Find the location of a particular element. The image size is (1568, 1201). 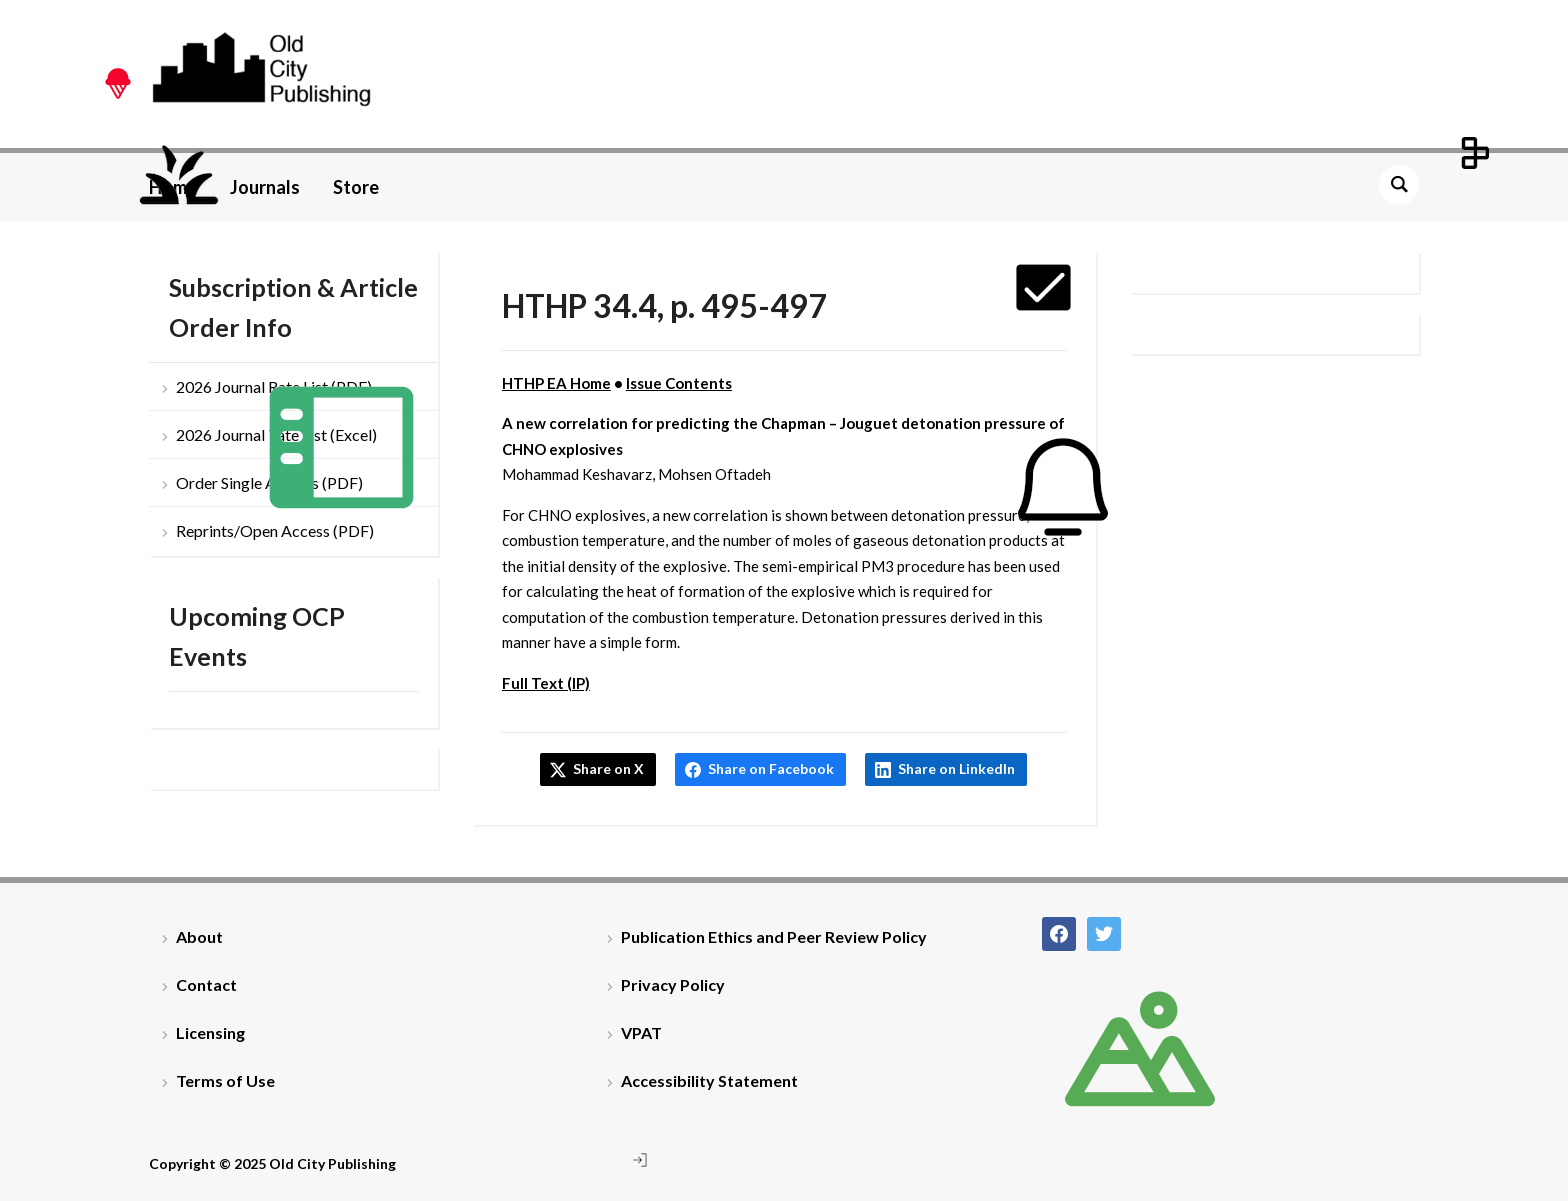

view notifications is located at coordinates (1063, 487).